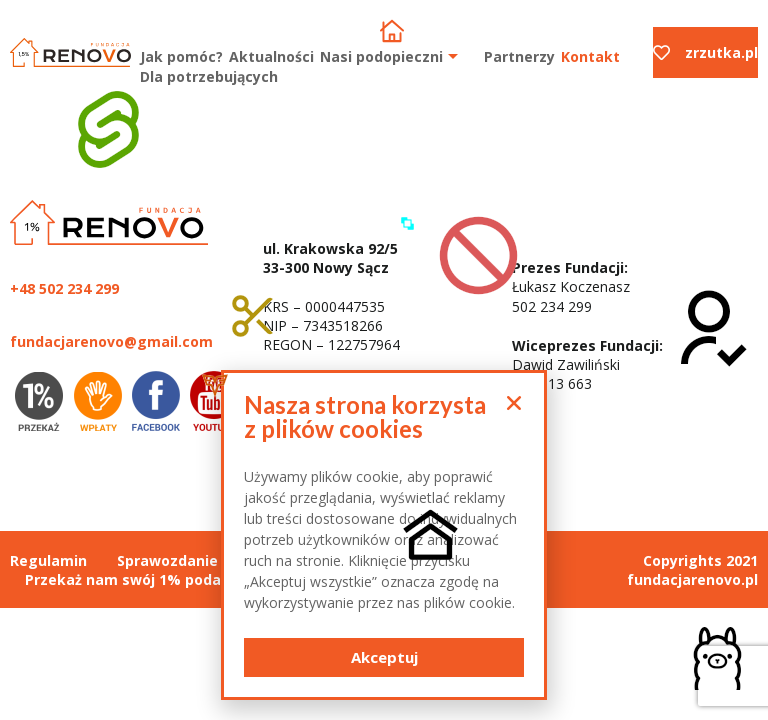 The width and height of the screenshot is (768, 720). I want to click on svelte framework logo, so click(108, 129).